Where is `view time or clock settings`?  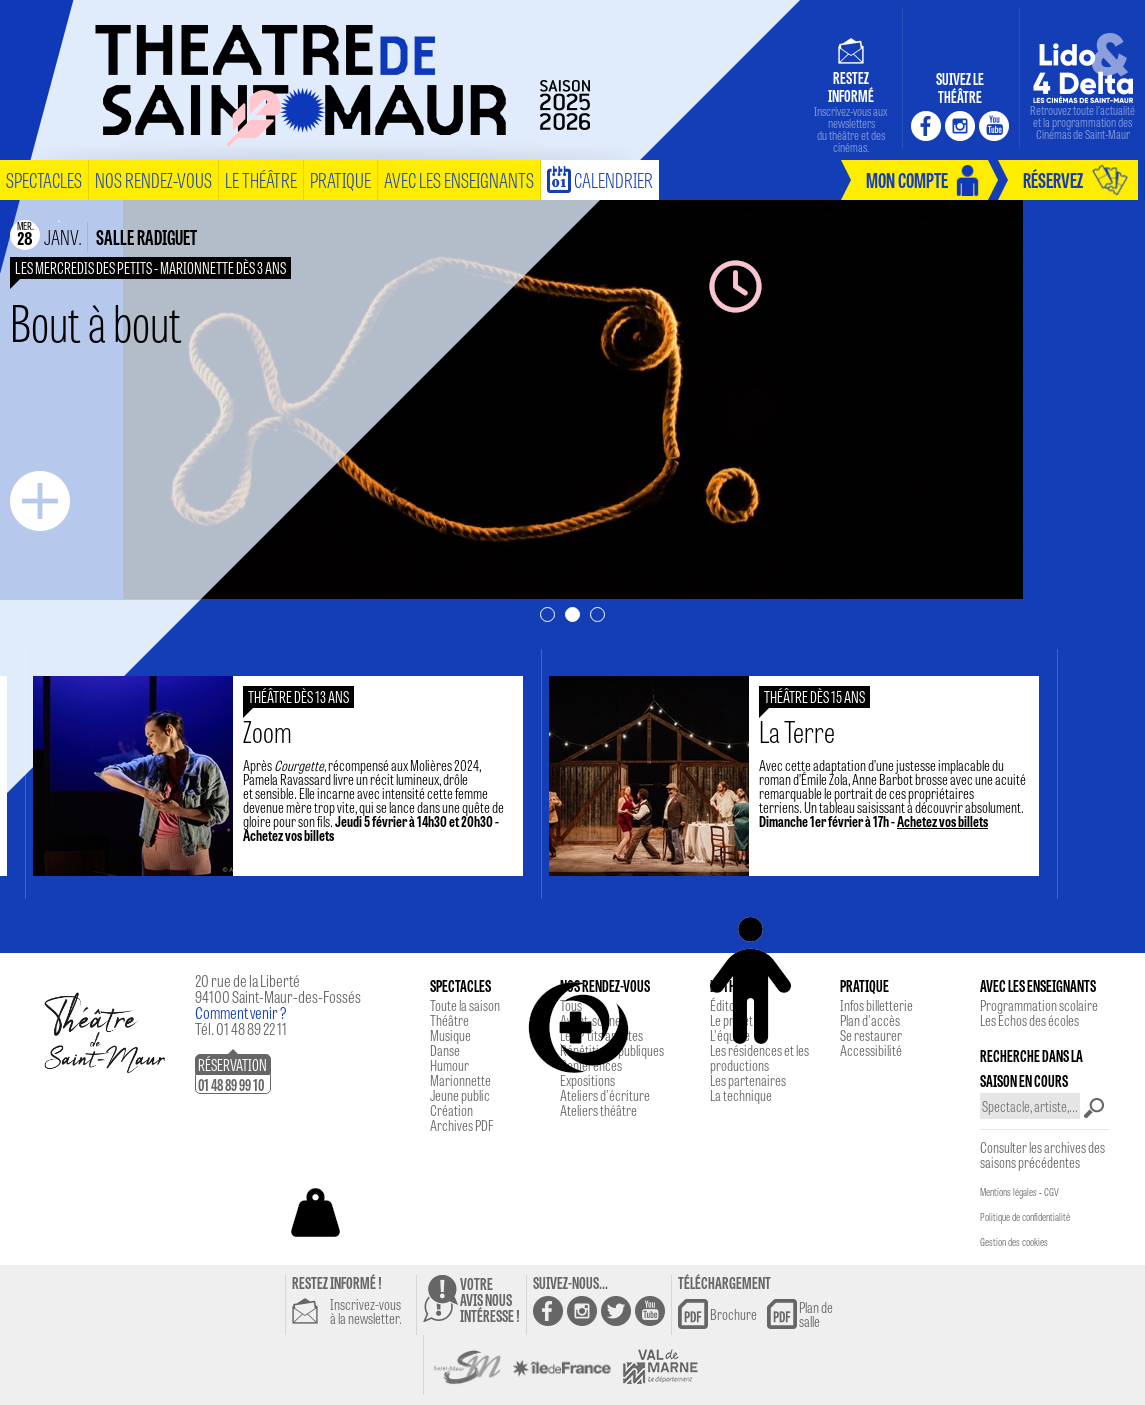 view time or clock settings is located at coordinates (735, 286).